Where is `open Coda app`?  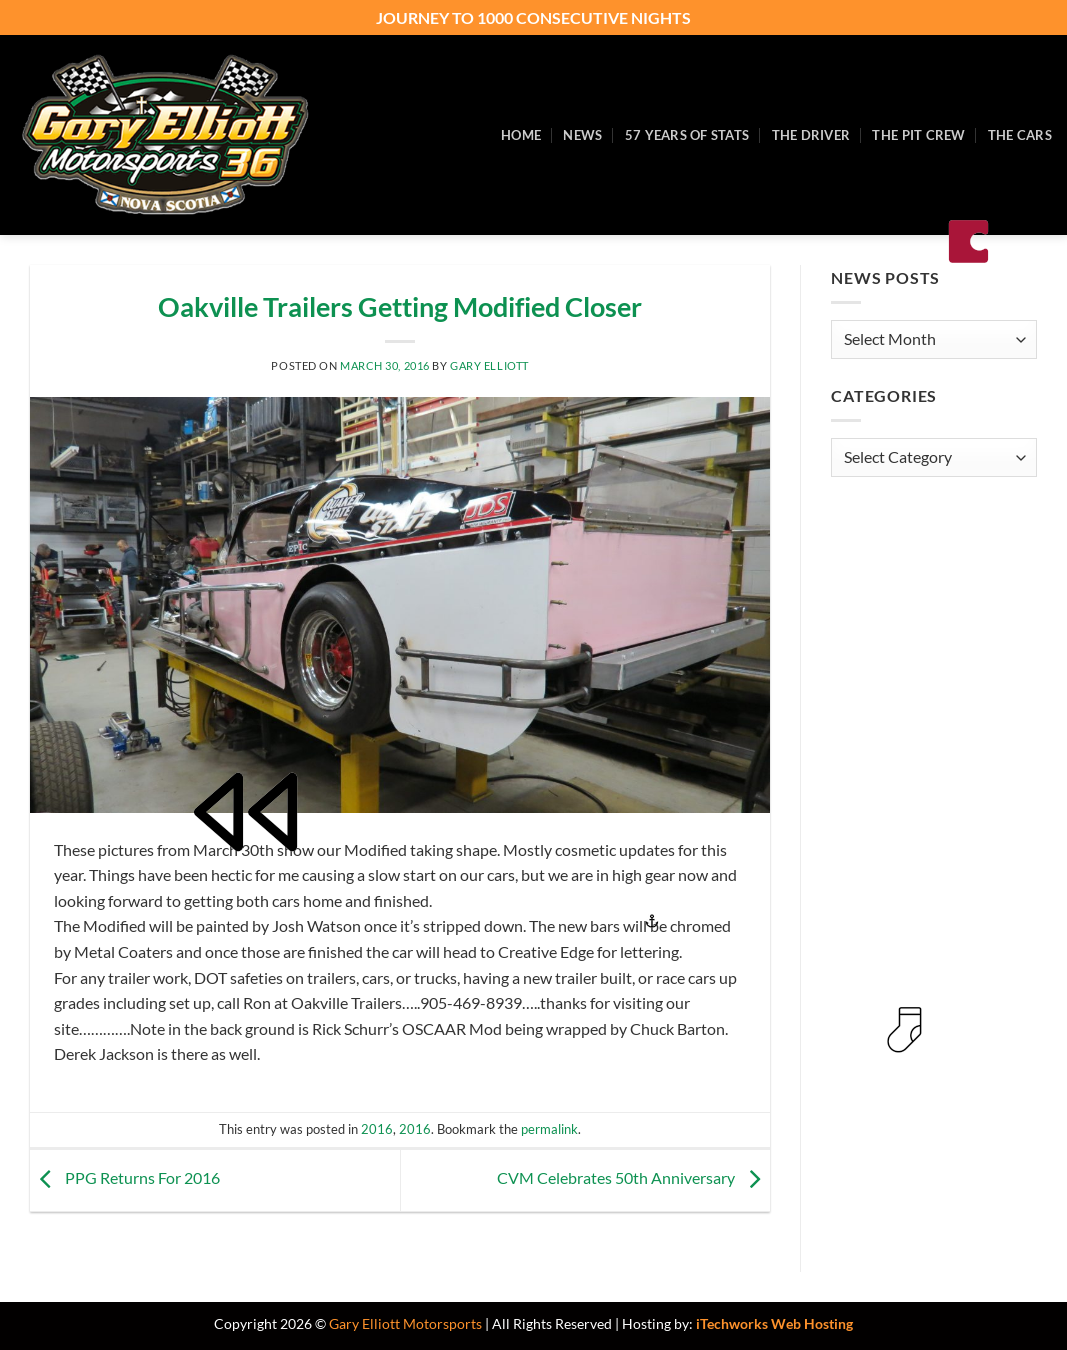
open Coda app is located at coordinates (968, 241).